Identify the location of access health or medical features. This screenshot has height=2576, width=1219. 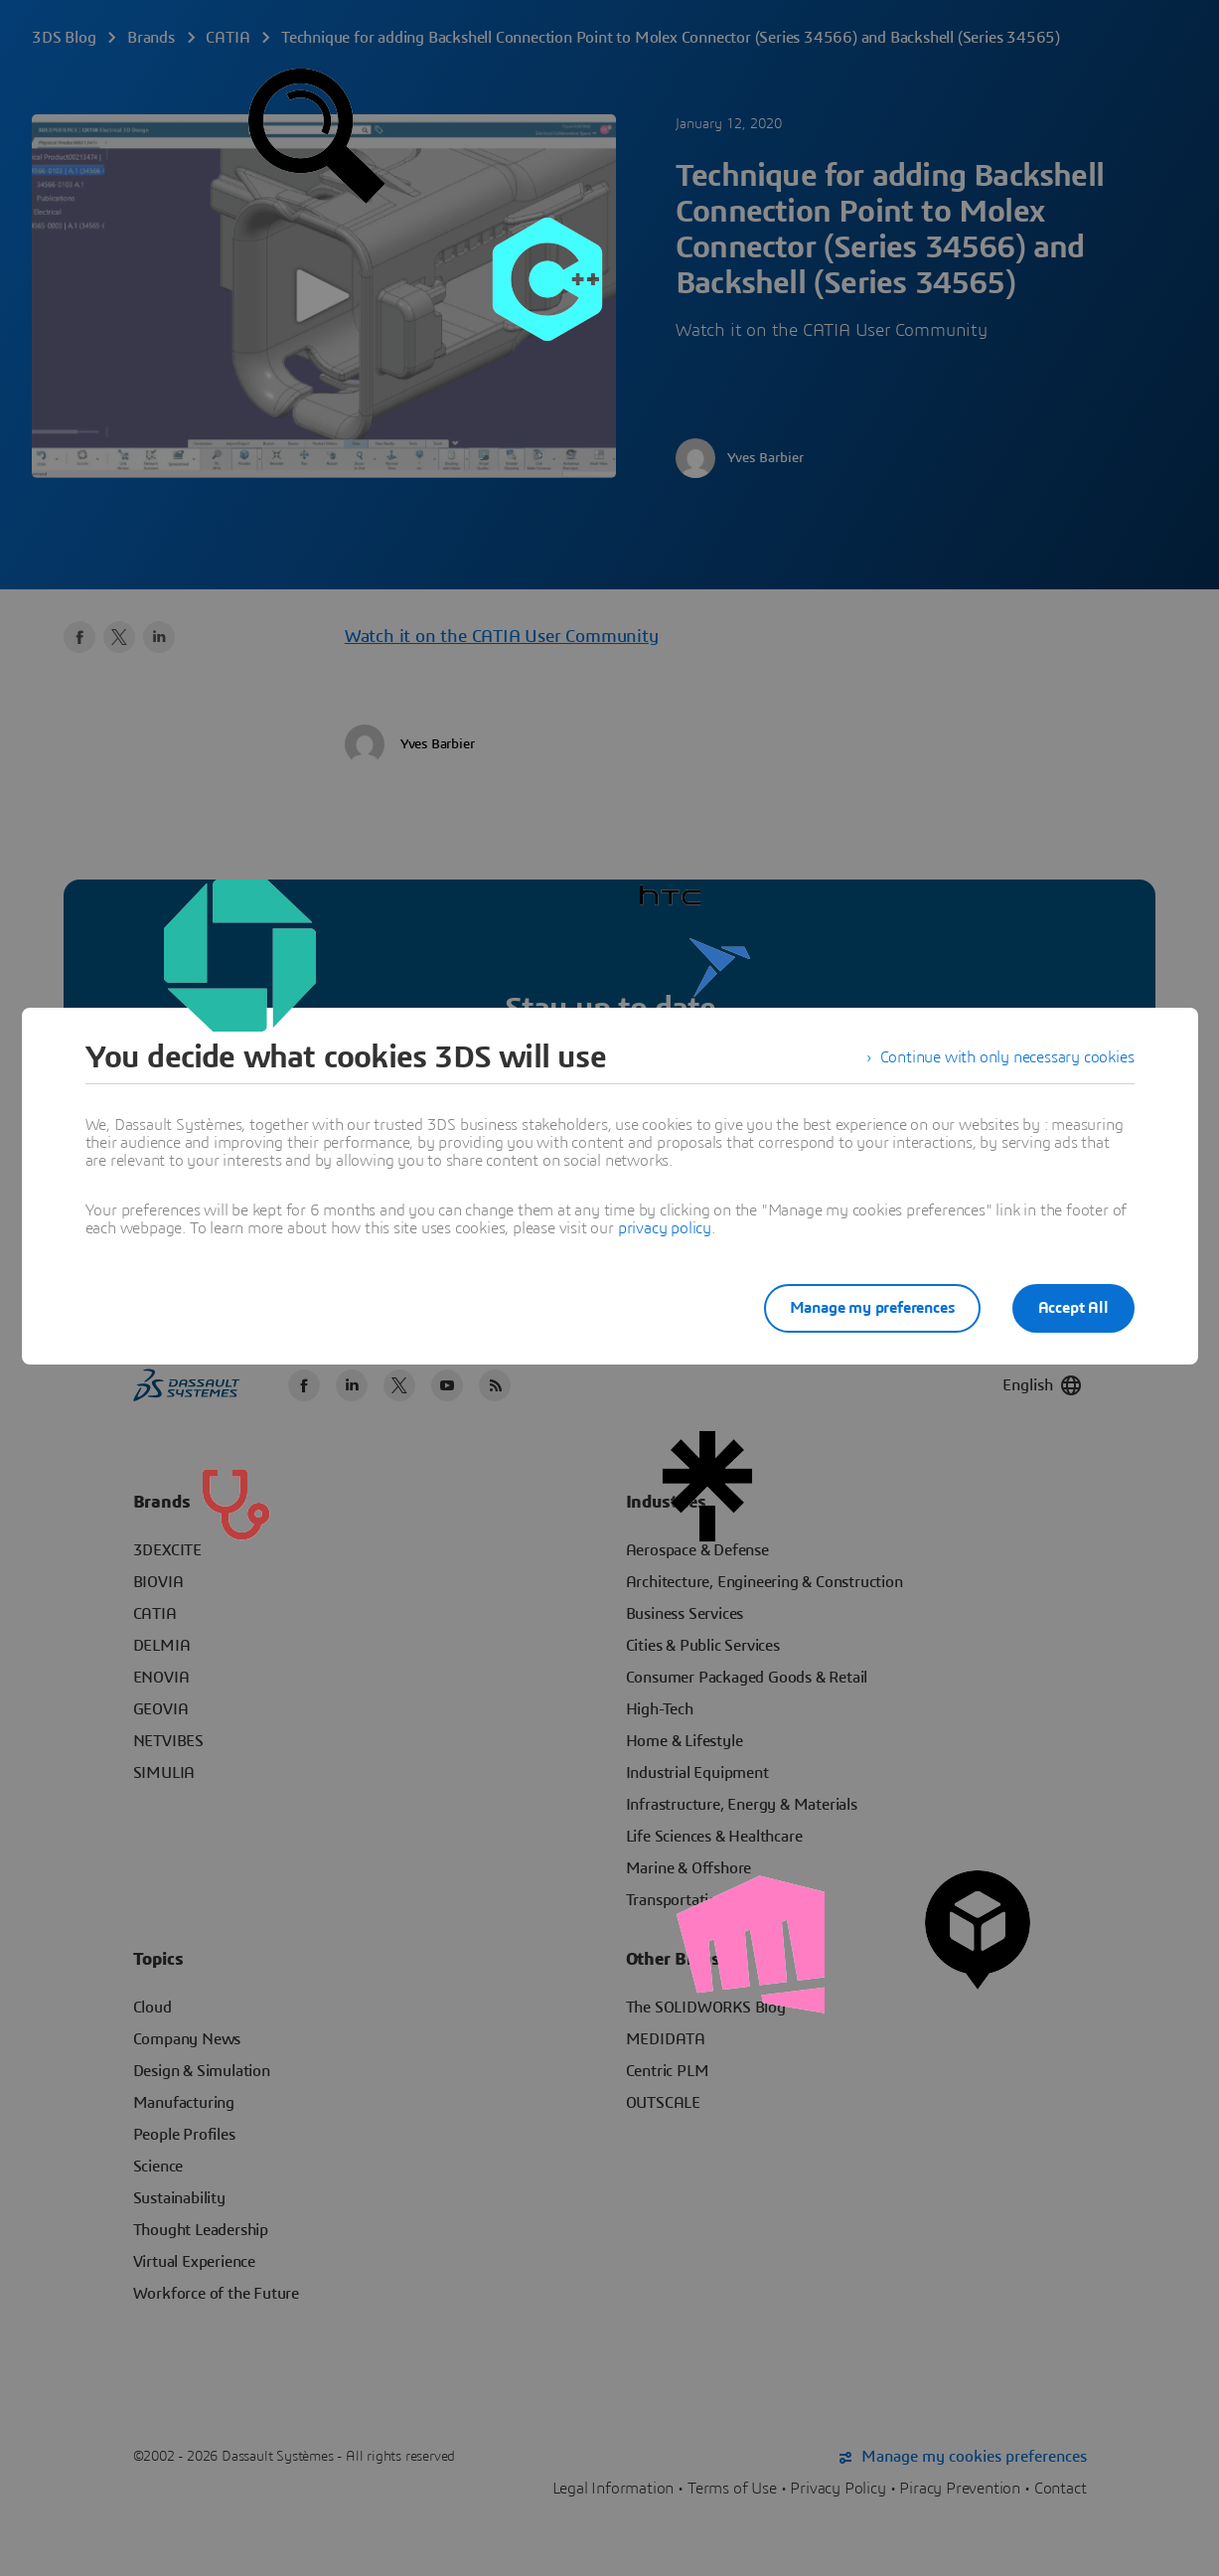
(232, 1503).